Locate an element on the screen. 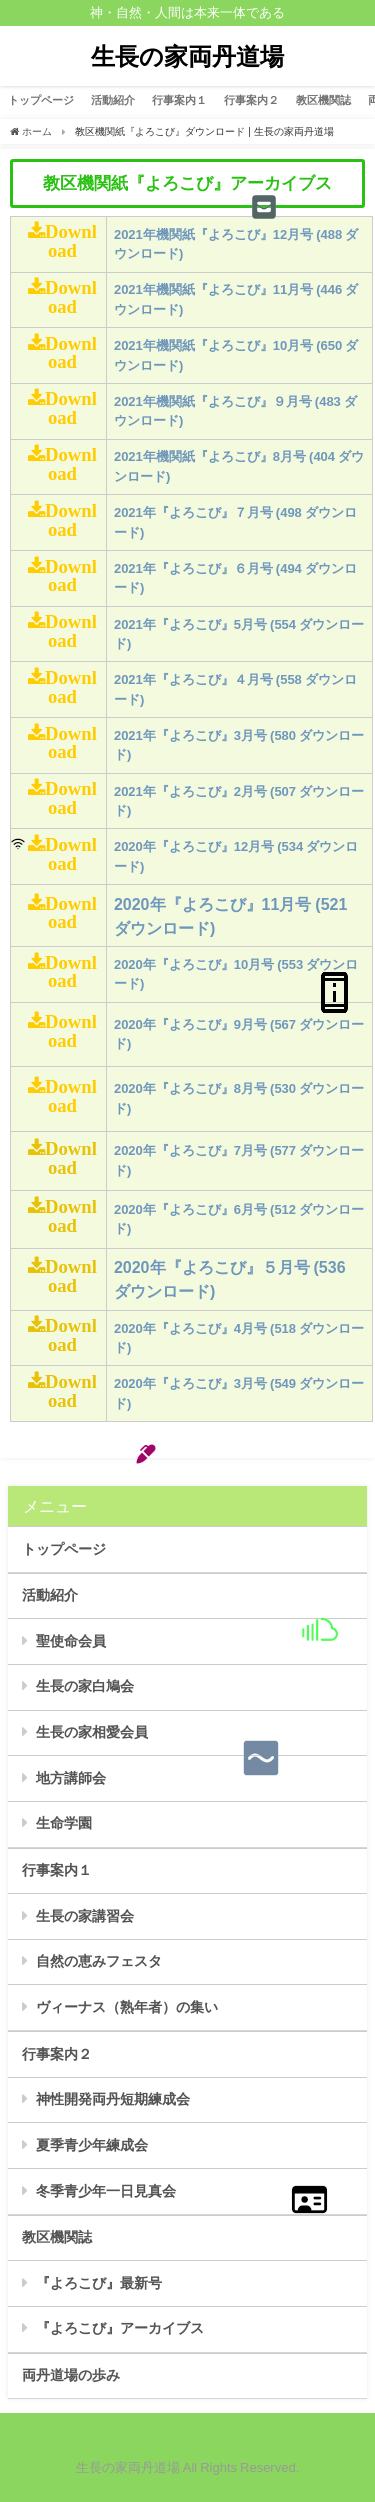  indicates active wifi connection is located at coordinates (18, 844).